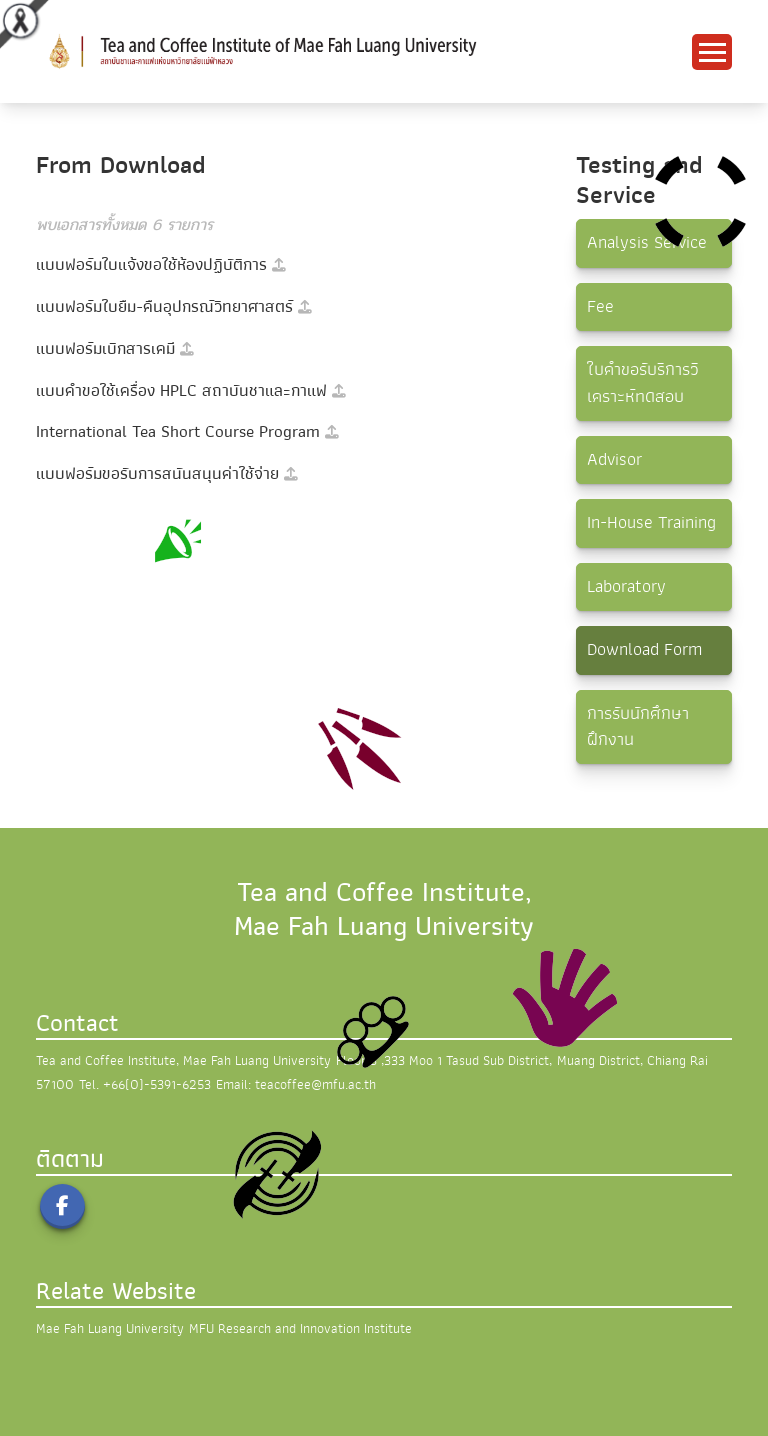  Describe the element at coordinates (373, 1032) in the screenshot. I see `equip brass knuckles weapon` at that location.